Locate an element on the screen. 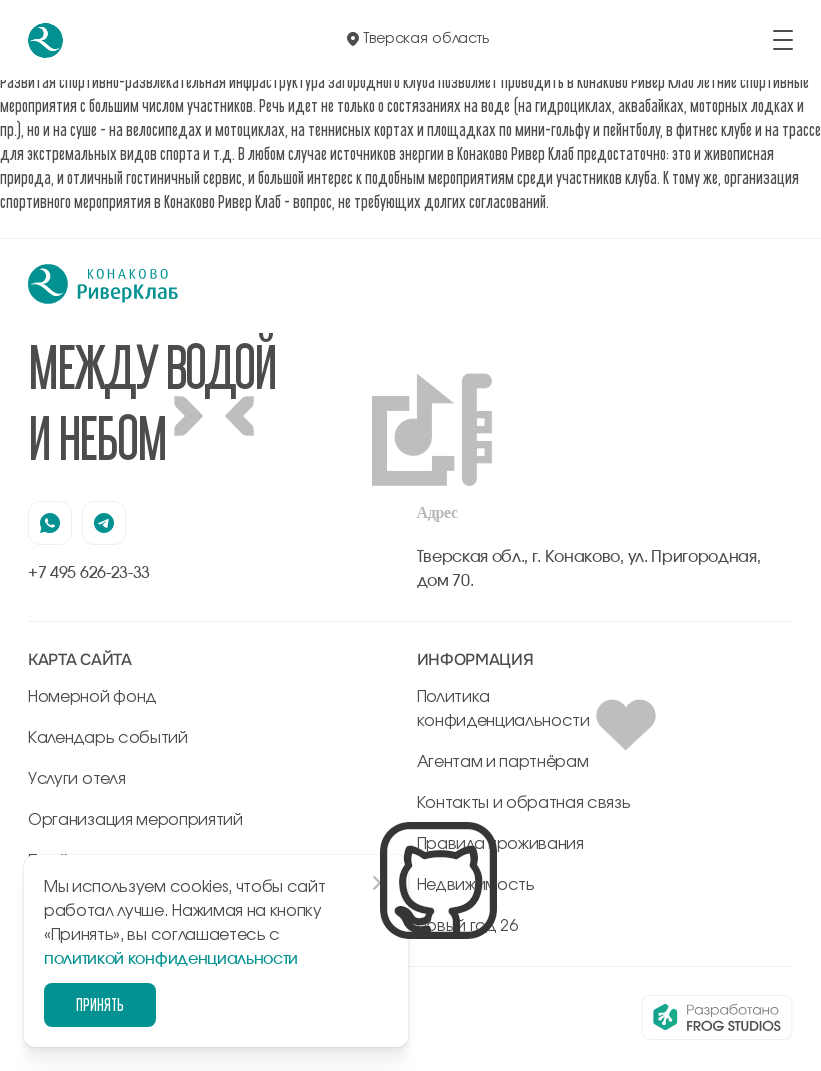 Image resolution: width=821 pixels, height=1071 pixels. open GitHub Desktop application is located at coordinates (438, 880).